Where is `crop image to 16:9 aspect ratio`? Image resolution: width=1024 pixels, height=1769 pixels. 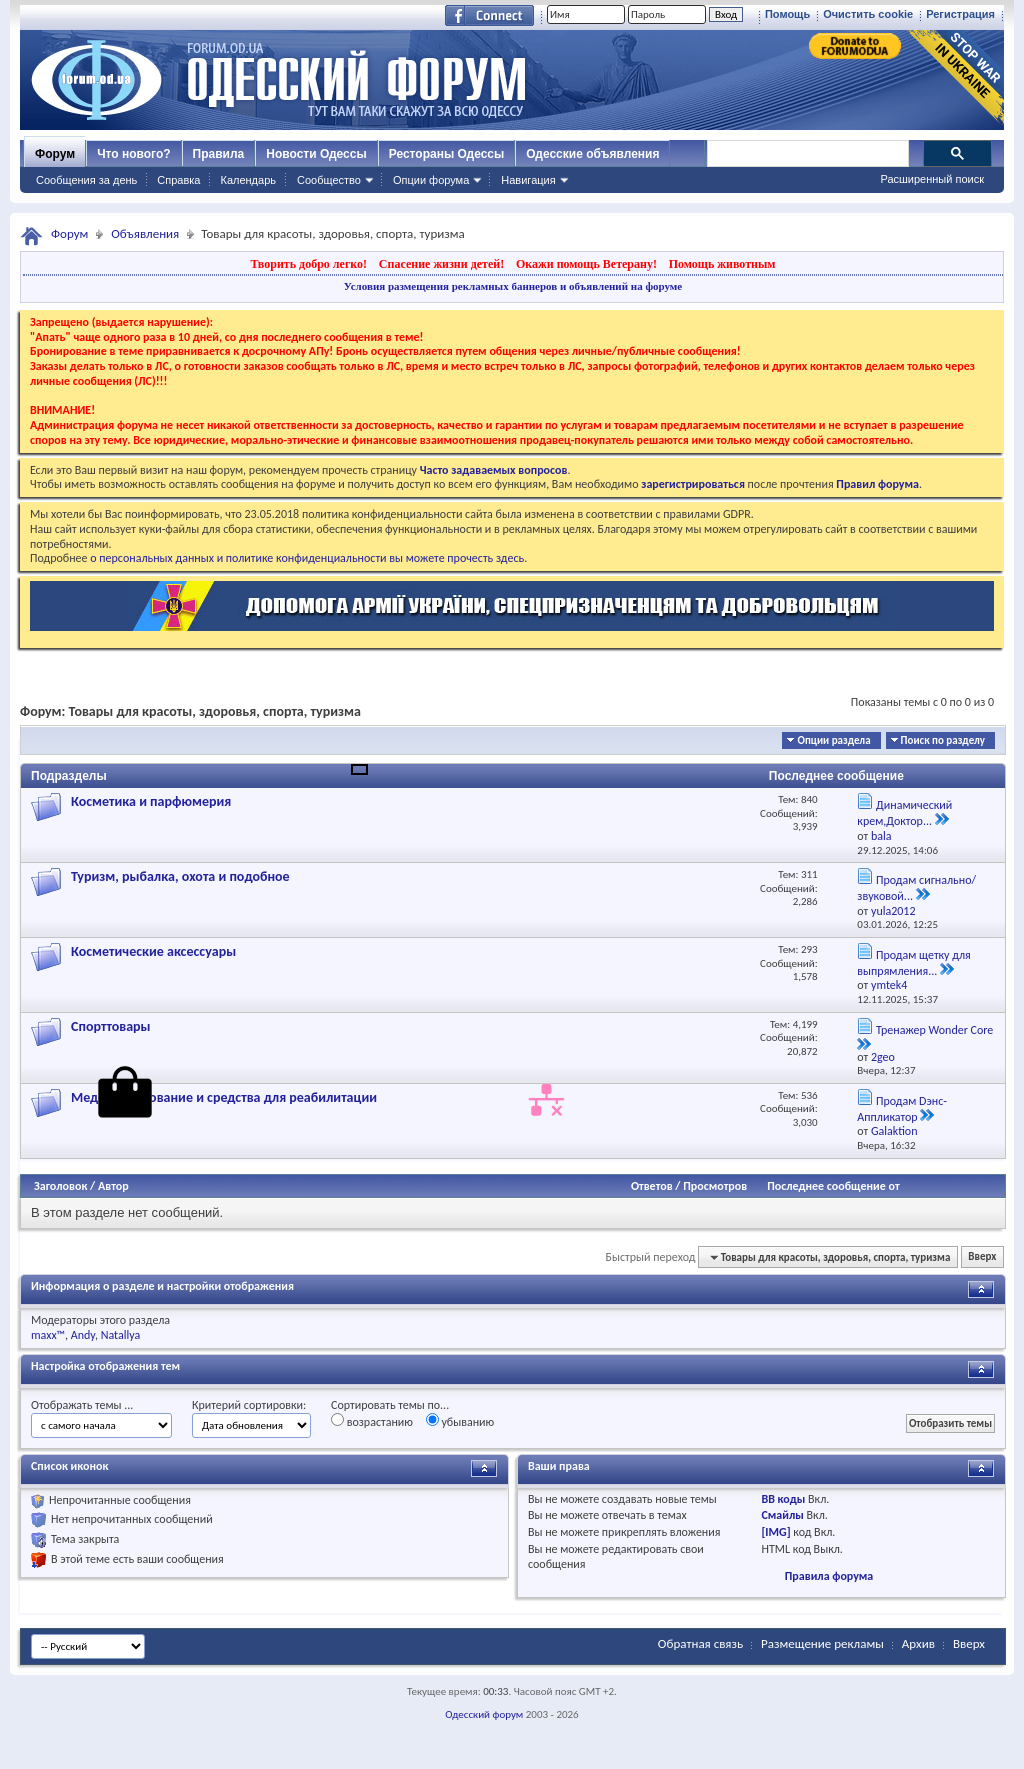 crop image to 16:9 aspect ratio is located at coordinates (359, 769).